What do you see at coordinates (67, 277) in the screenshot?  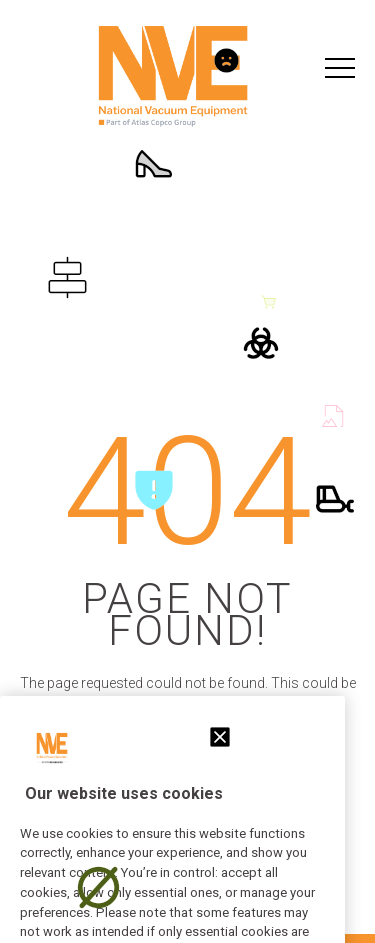 I see `align objects to horizontal center` at bounding box center [67, 277].